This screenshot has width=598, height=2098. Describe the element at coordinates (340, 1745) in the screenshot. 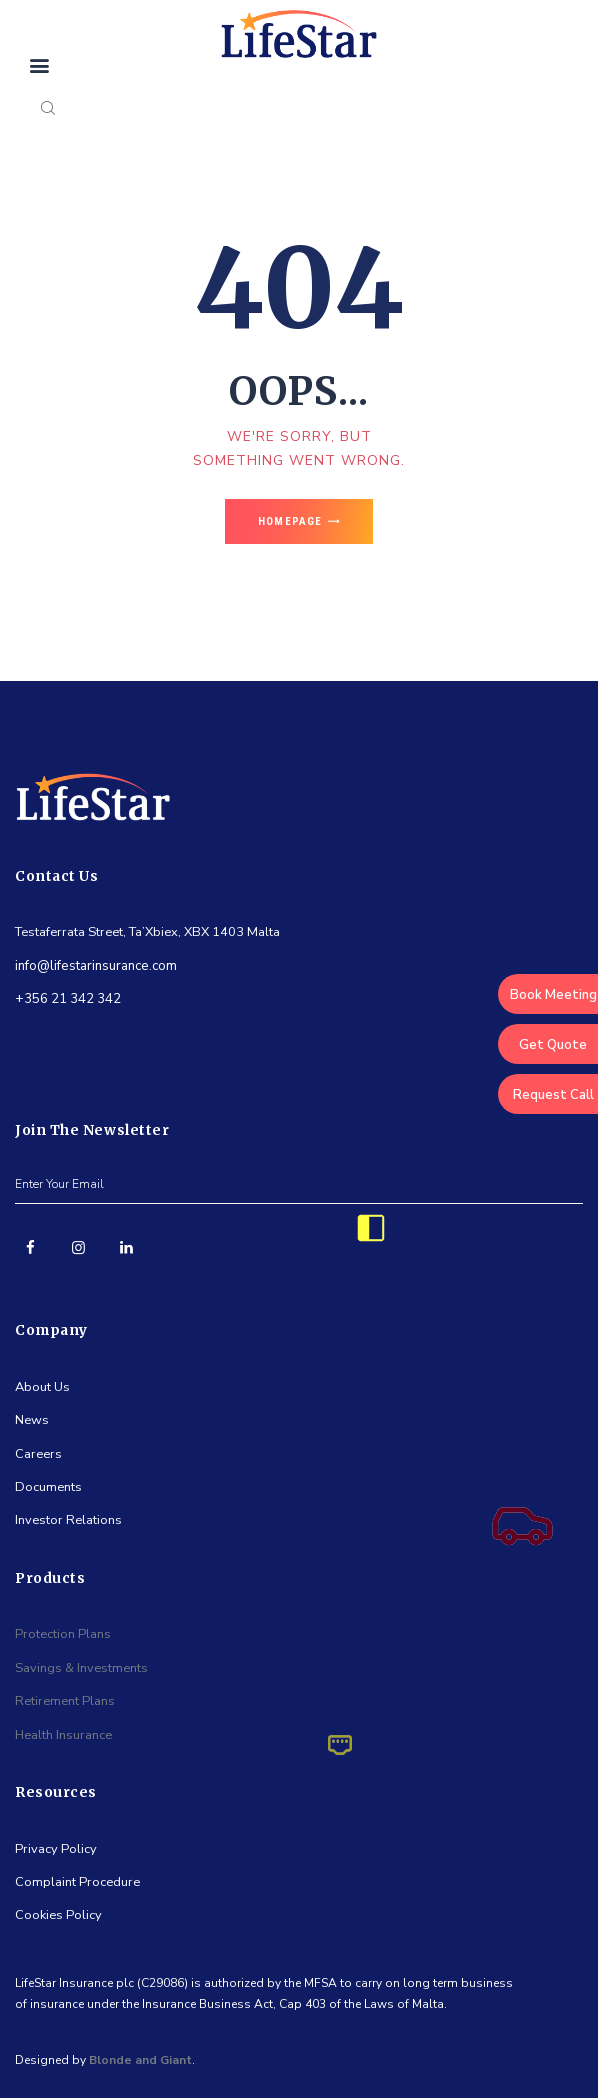

I see `connect via ethernet or wired network` at that location.